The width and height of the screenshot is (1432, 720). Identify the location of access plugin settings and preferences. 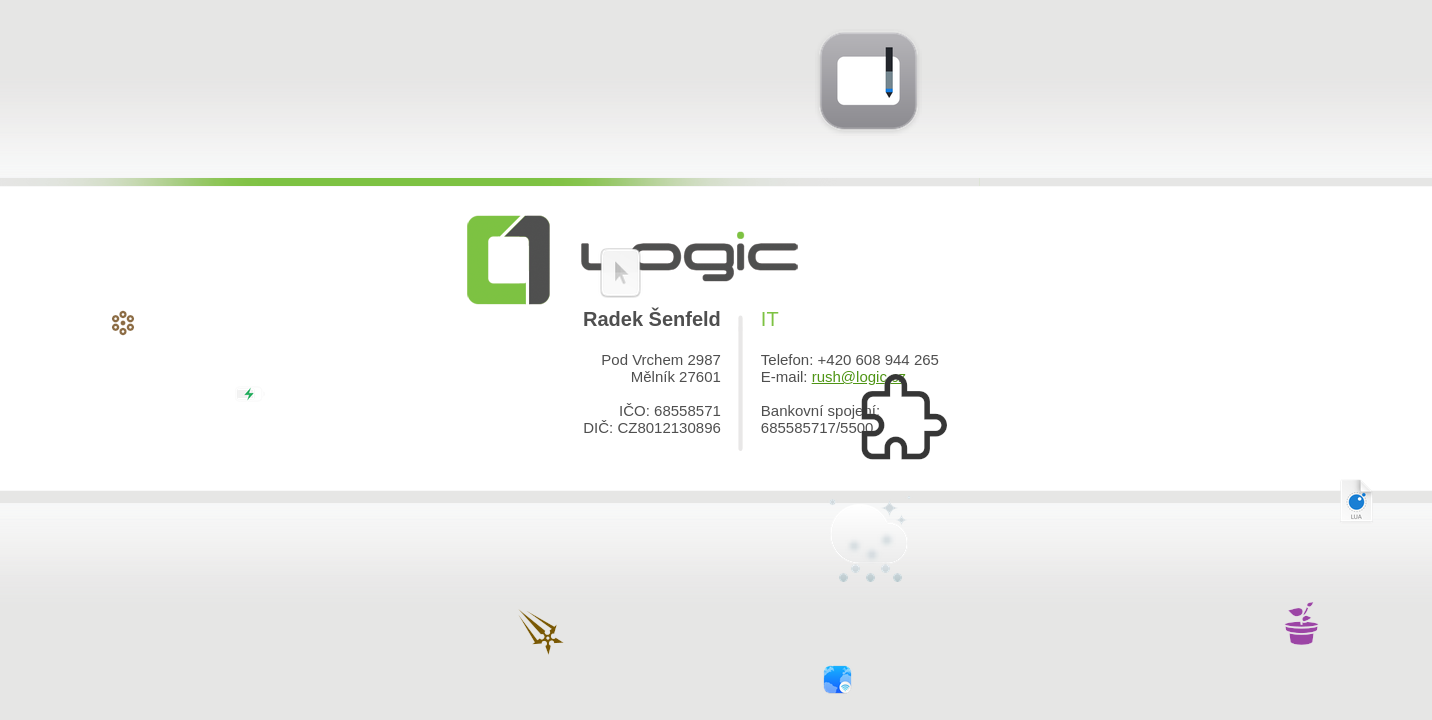
(901, 419).